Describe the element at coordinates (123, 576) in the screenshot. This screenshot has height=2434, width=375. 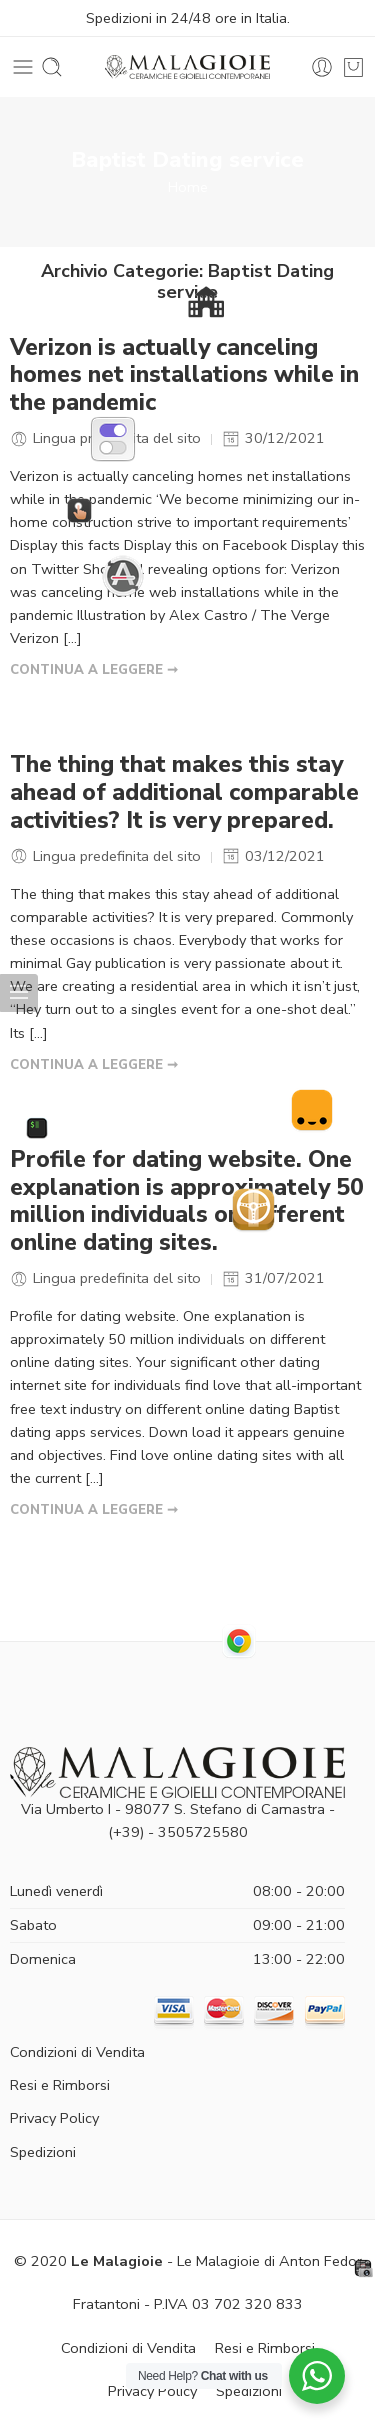
I see `open the software updater application` at that location.